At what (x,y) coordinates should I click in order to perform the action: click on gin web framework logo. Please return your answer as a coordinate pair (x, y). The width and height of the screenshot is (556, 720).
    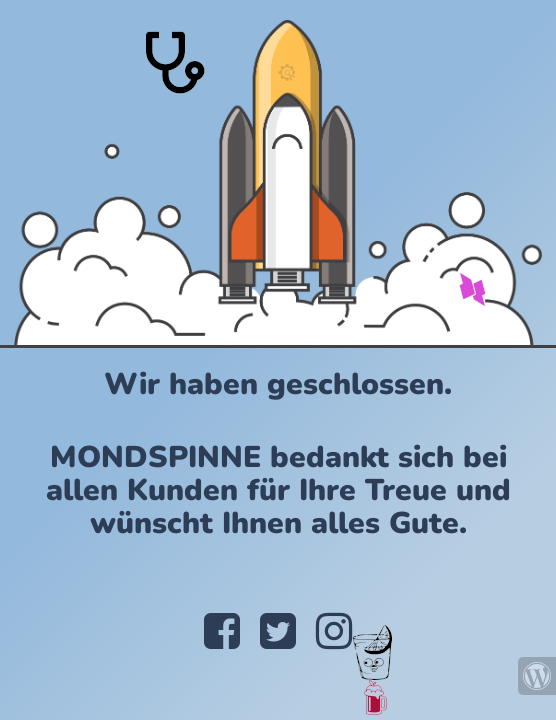
    Looking at the image, I should click on (372, 652).